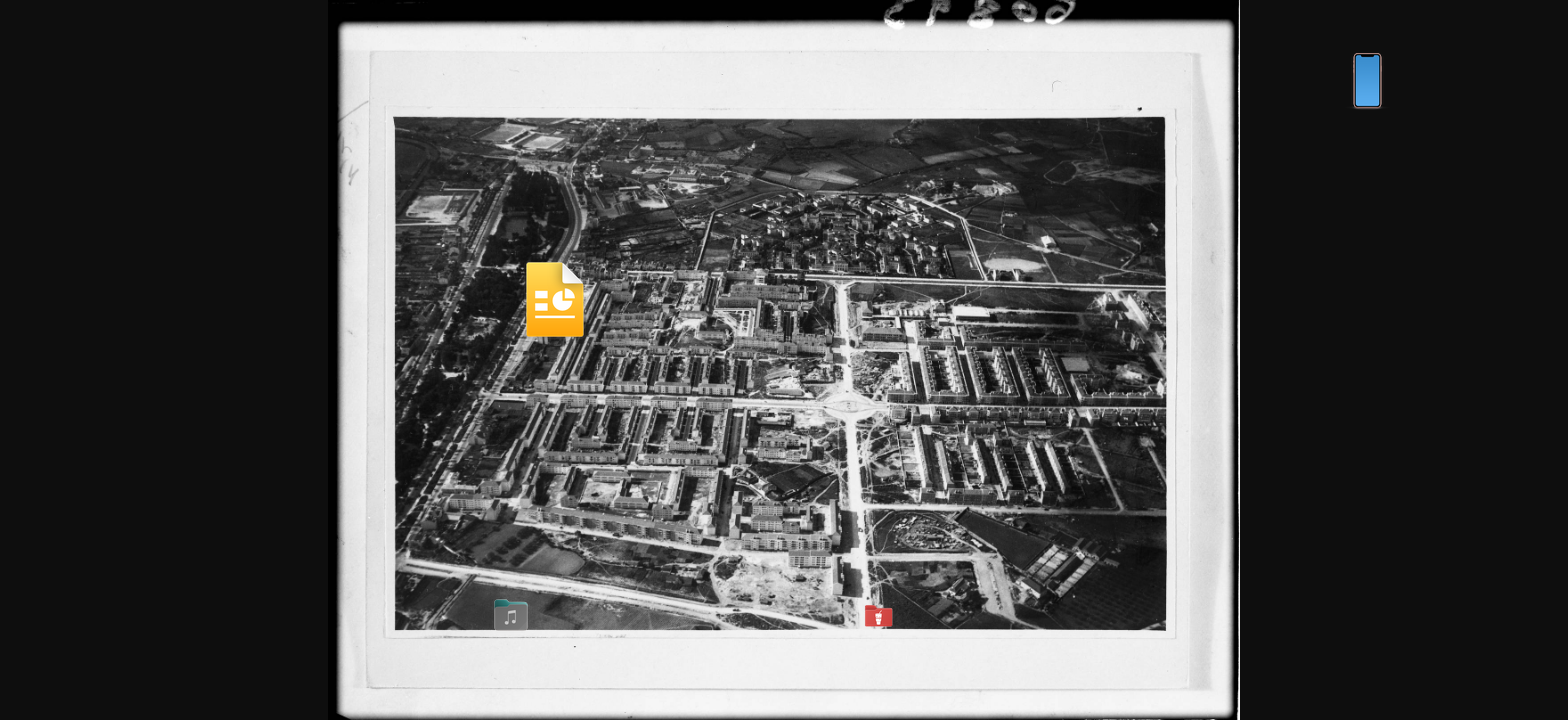 This screenshot has width=1568, height=720. I want to click on iPhone XR device connected to your Mac, so click(1367, 81).